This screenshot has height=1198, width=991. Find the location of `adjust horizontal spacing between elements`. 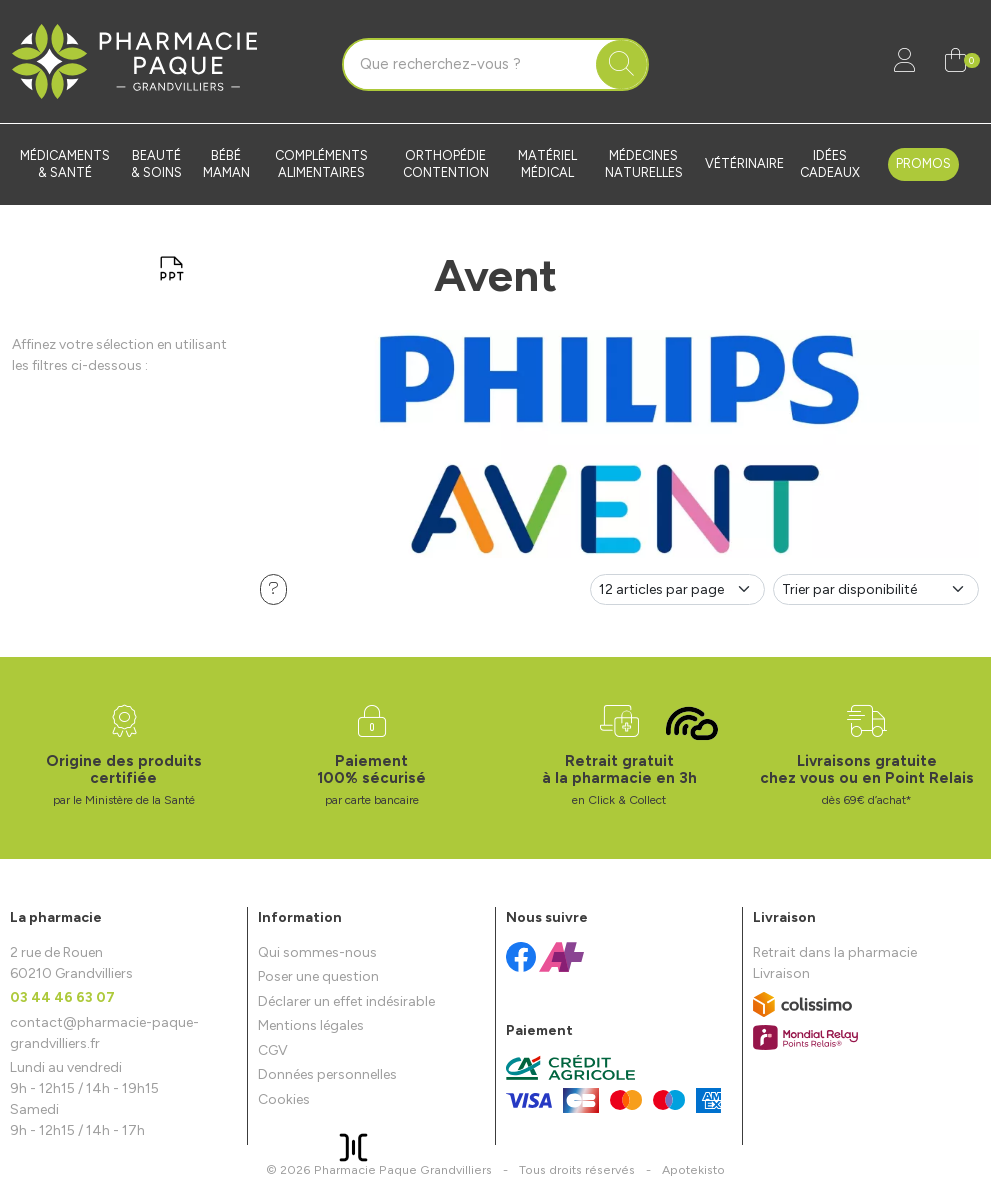

adjust horizontal spacing between elements is located at coordinates (353, 1147).